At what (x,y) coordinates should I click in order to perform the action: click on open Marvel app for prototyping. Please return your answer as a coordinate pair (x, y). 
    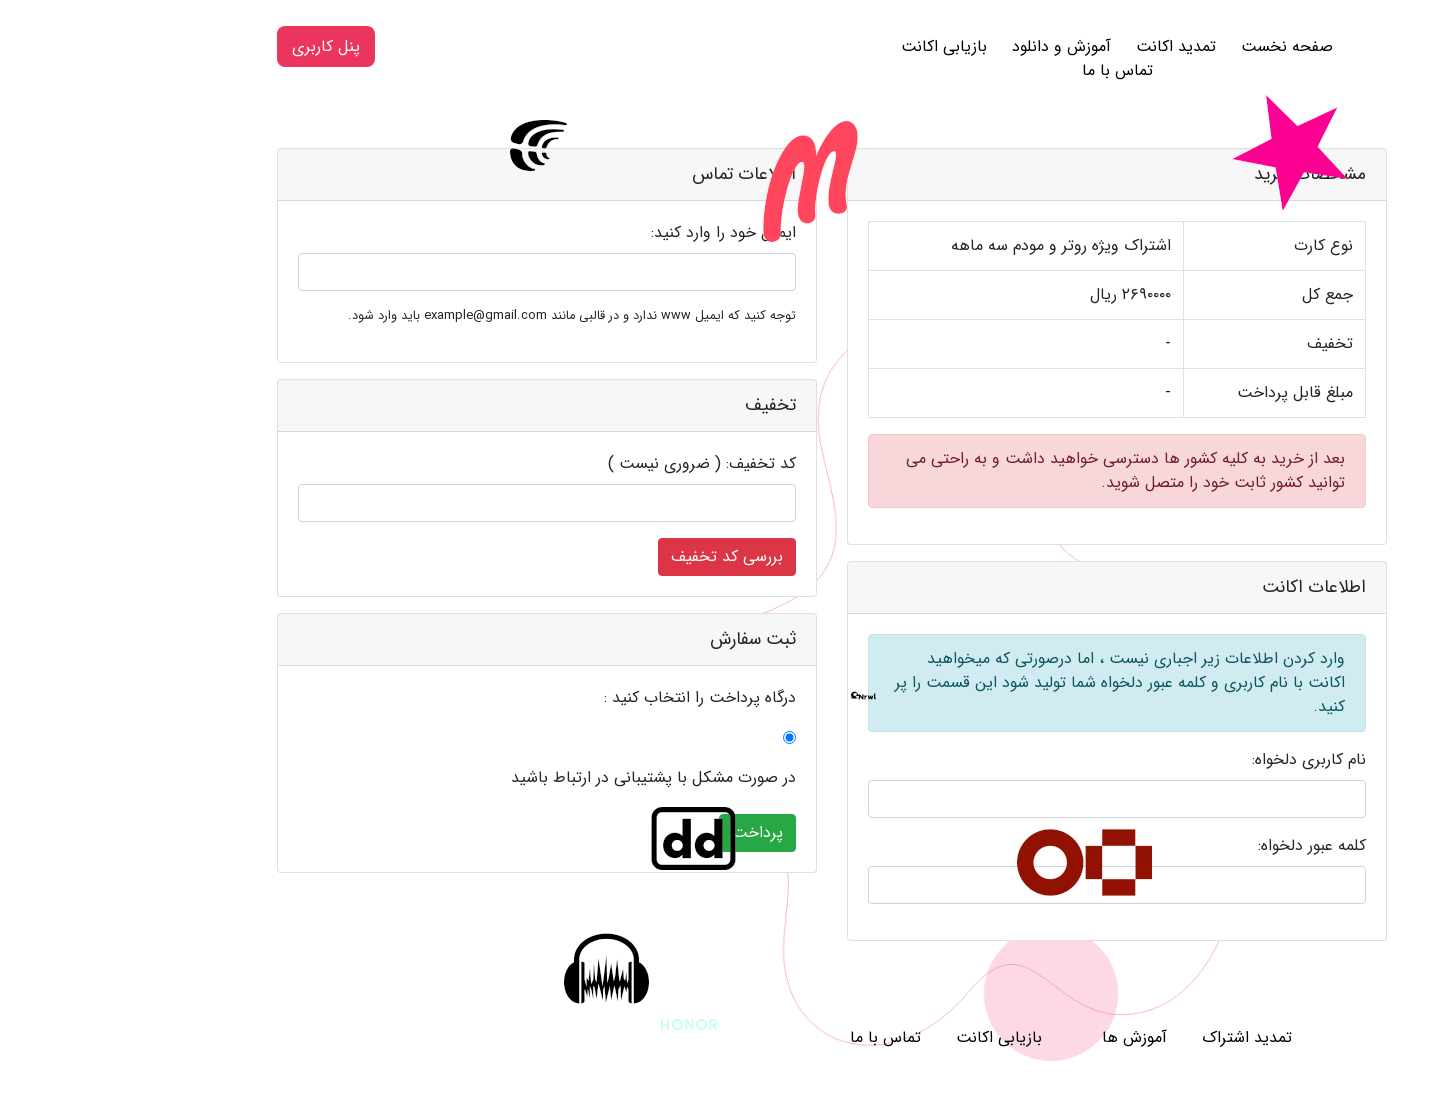
    Looking at the image, I should click on (810, 181).